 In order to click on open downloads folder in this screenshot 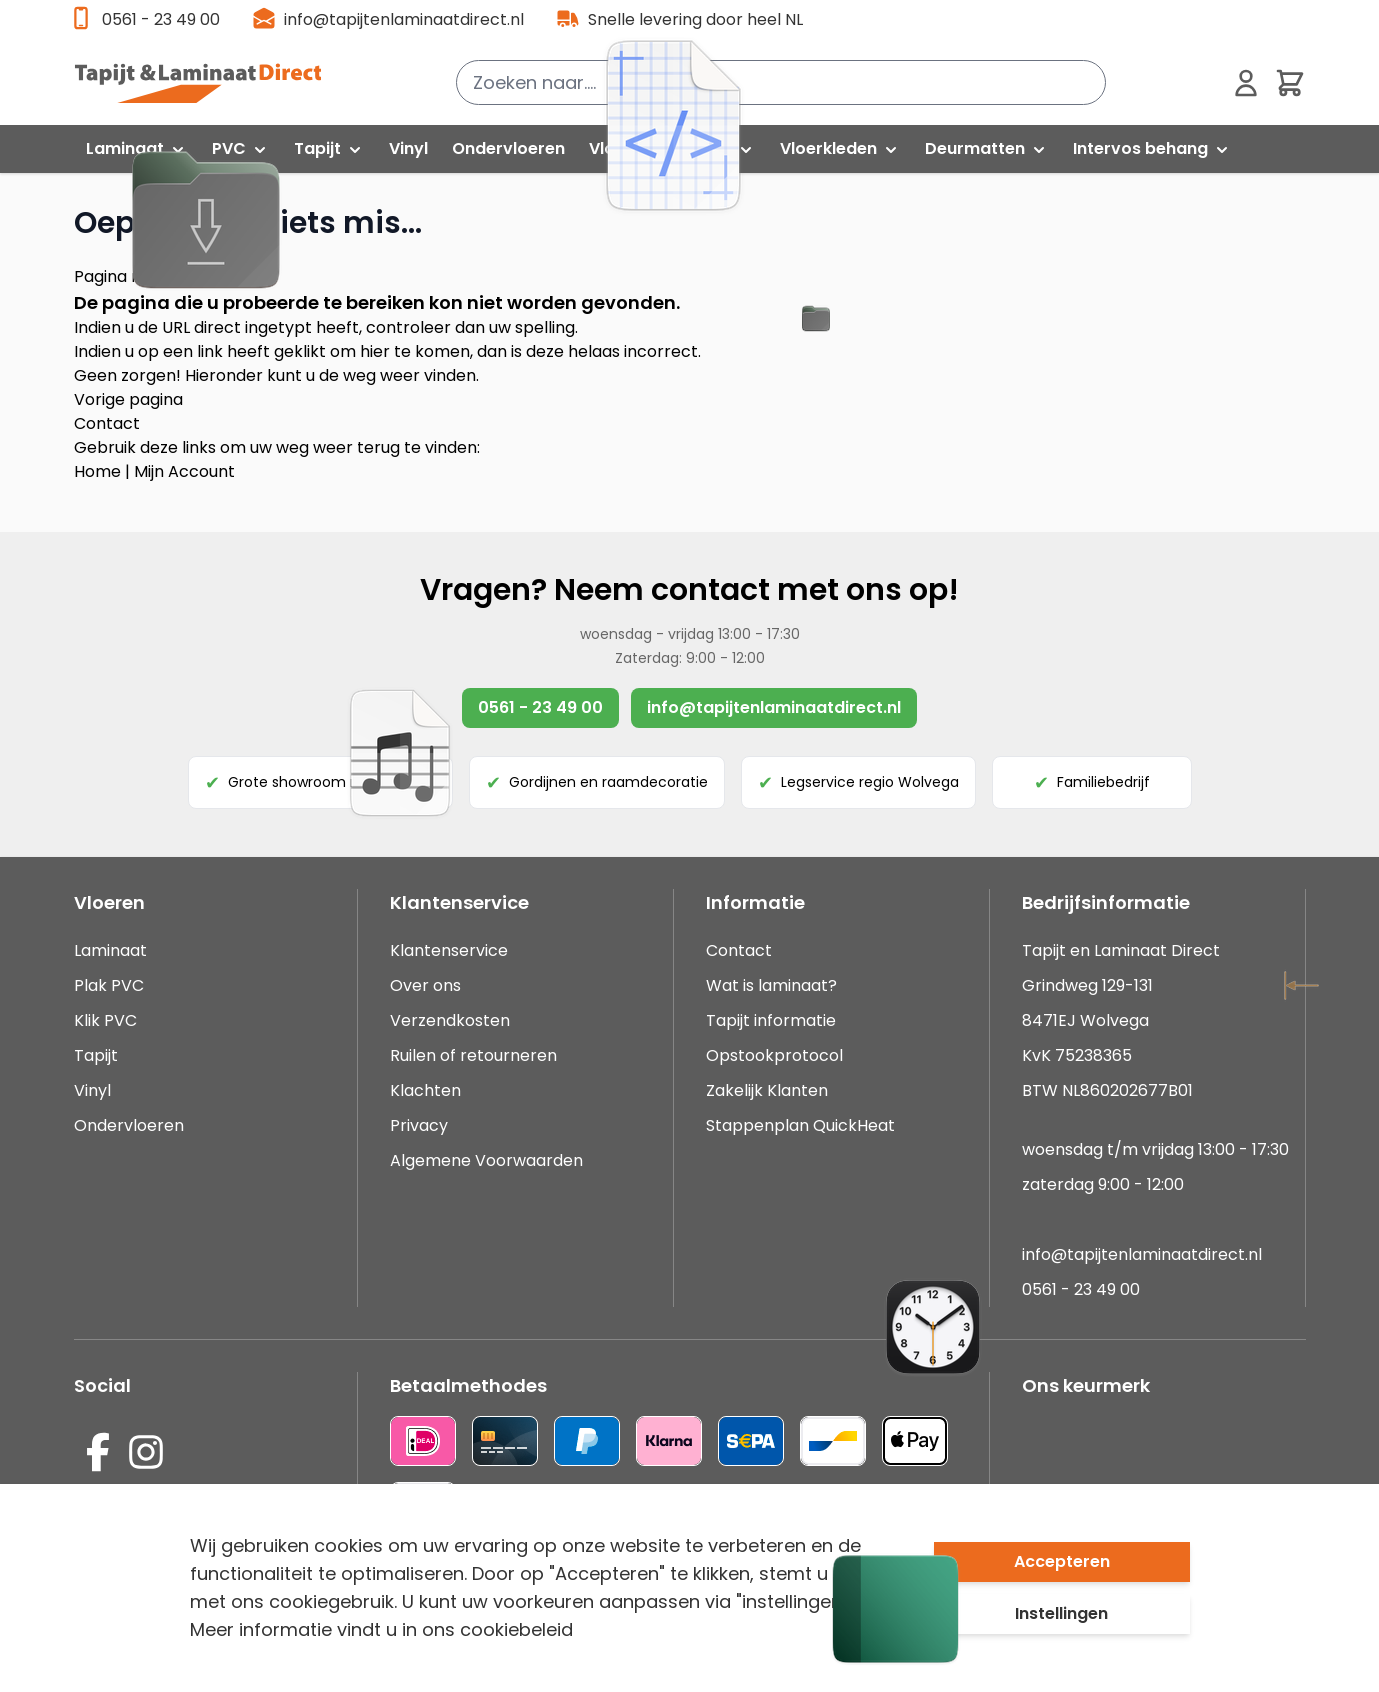, I will do `click(206, 220)`.